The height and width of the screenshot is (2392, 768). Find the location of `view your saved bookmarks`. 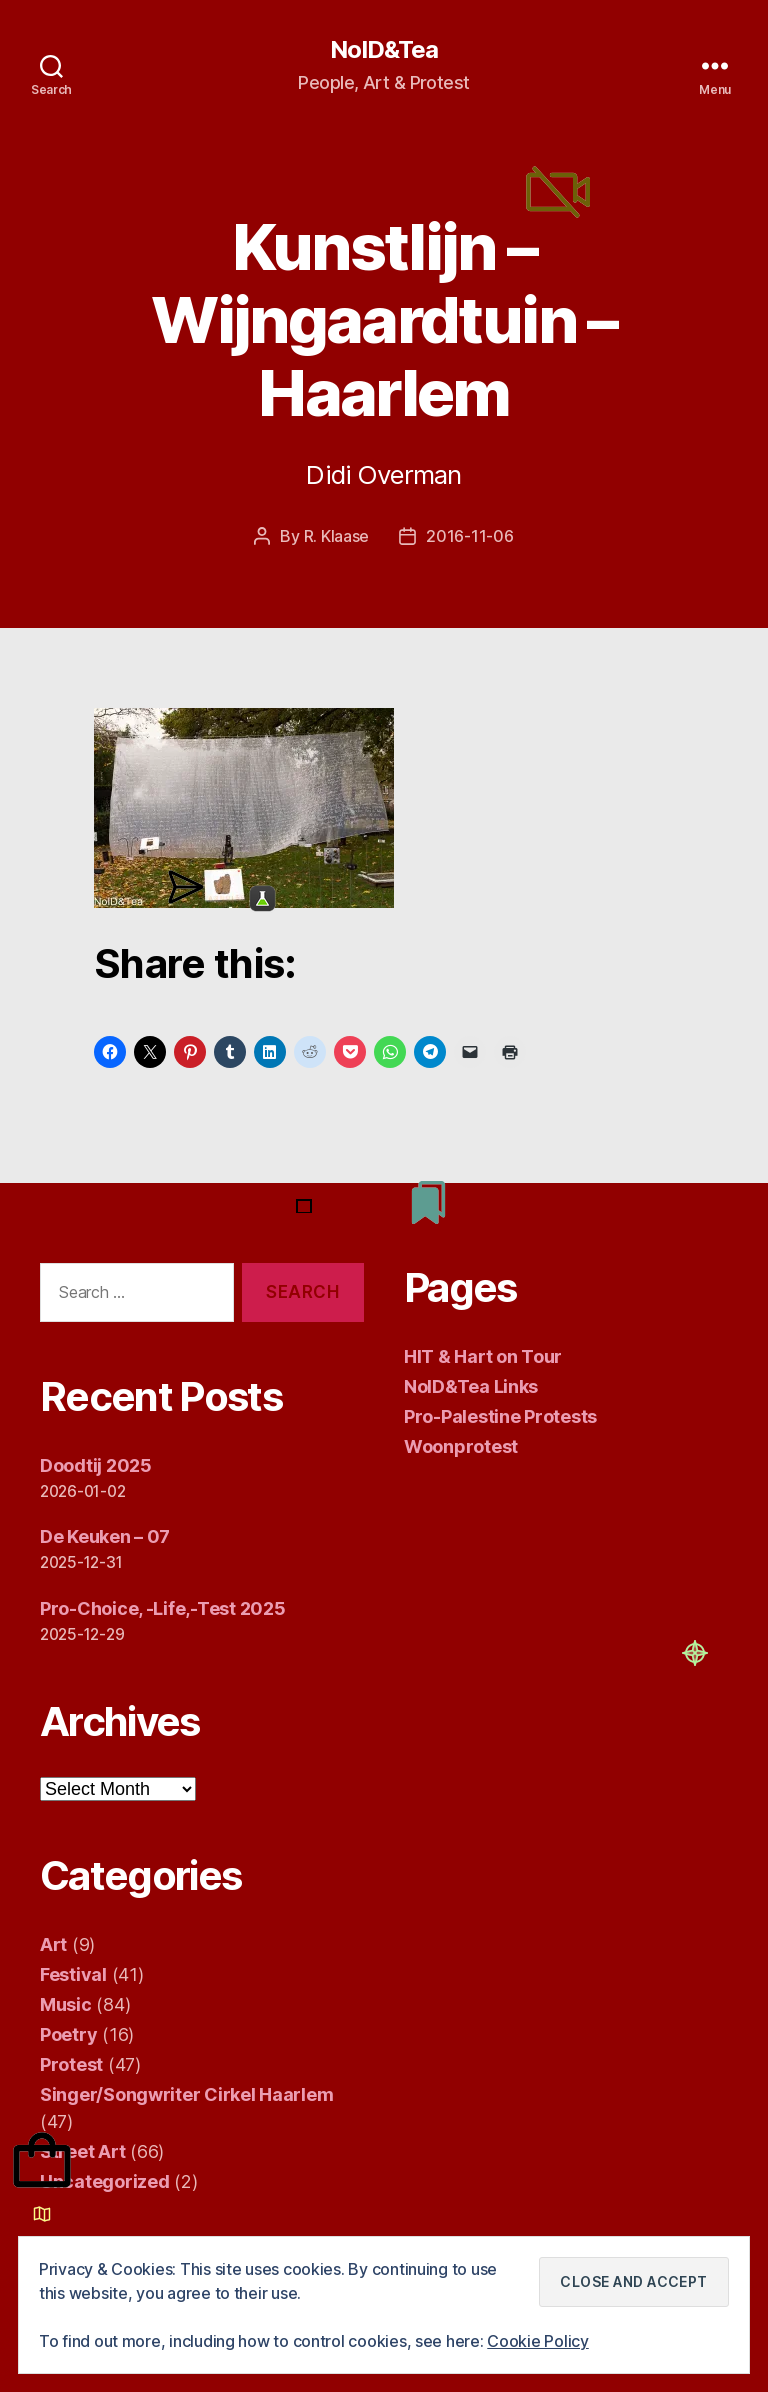

view your saved bookmarks is located at coordinates (428, 1202).